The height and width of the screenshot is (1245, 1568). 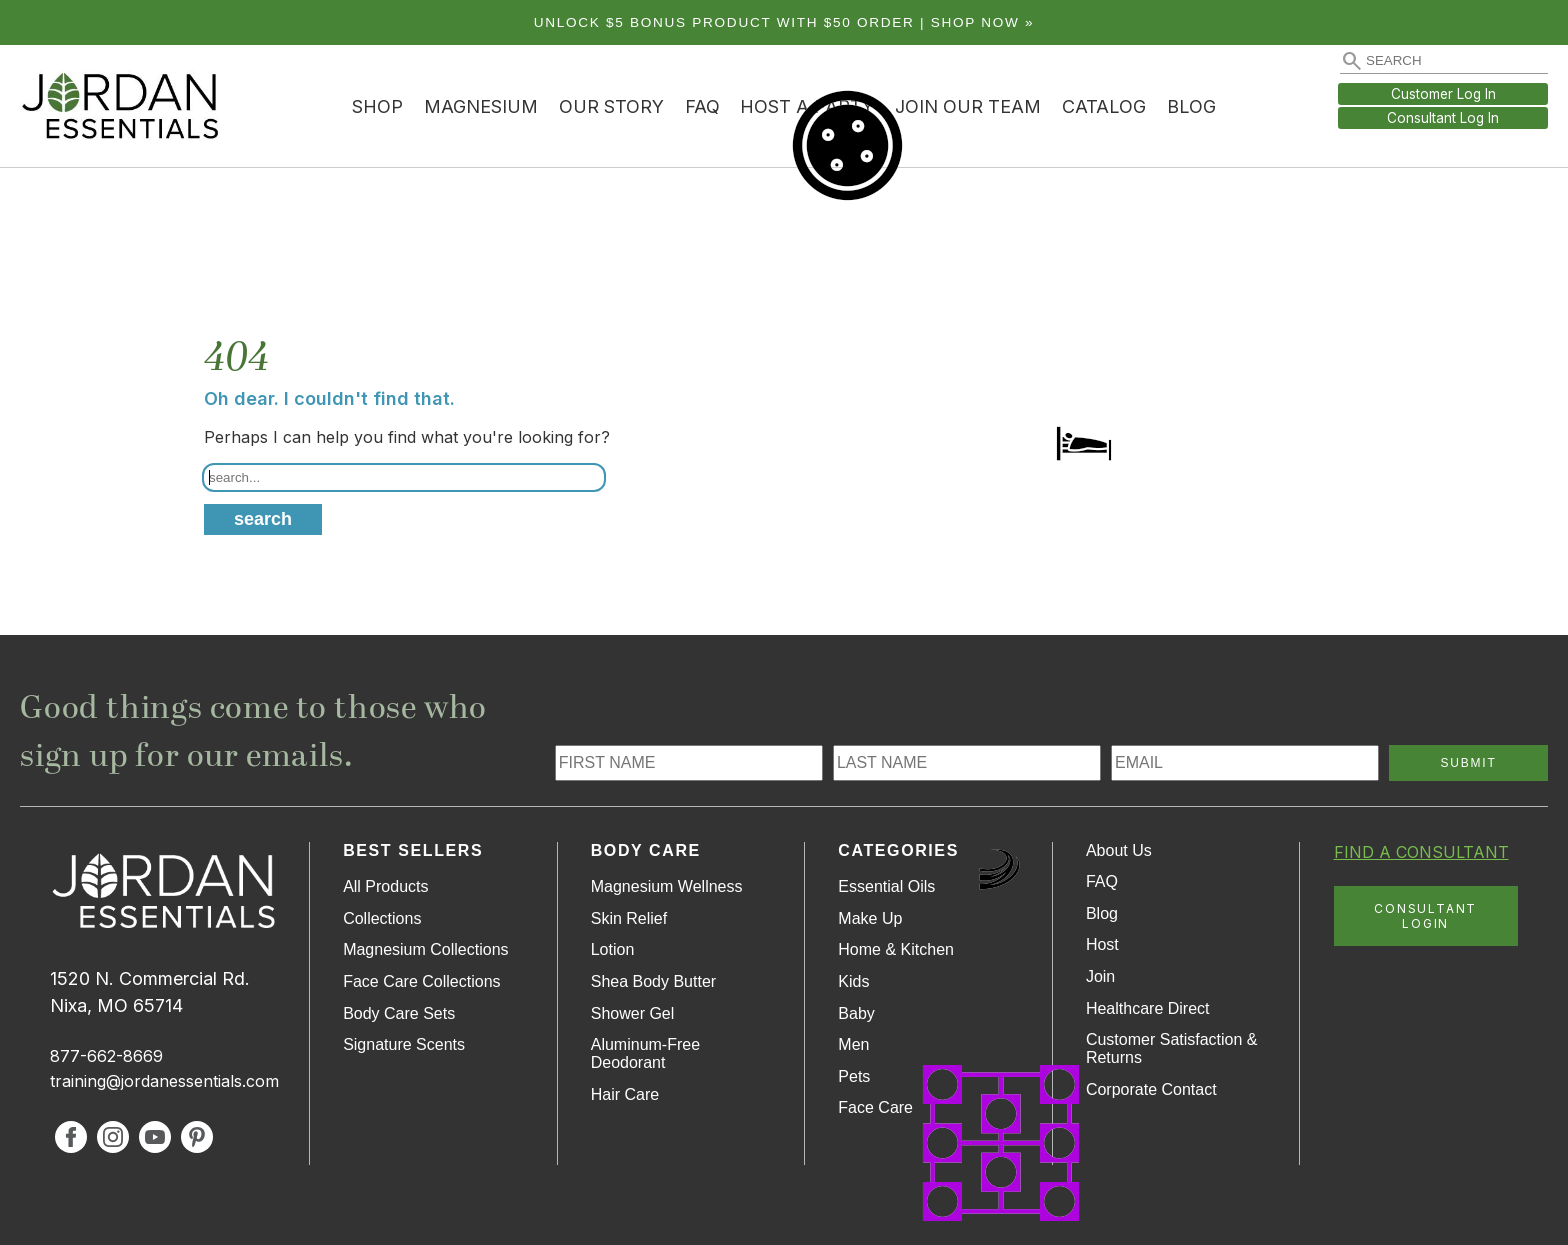 What do you see at coordinates (1084, 437) in the screenshot?
I see `indicates sleep mode or rest status` at bounding box center [1084, 437].